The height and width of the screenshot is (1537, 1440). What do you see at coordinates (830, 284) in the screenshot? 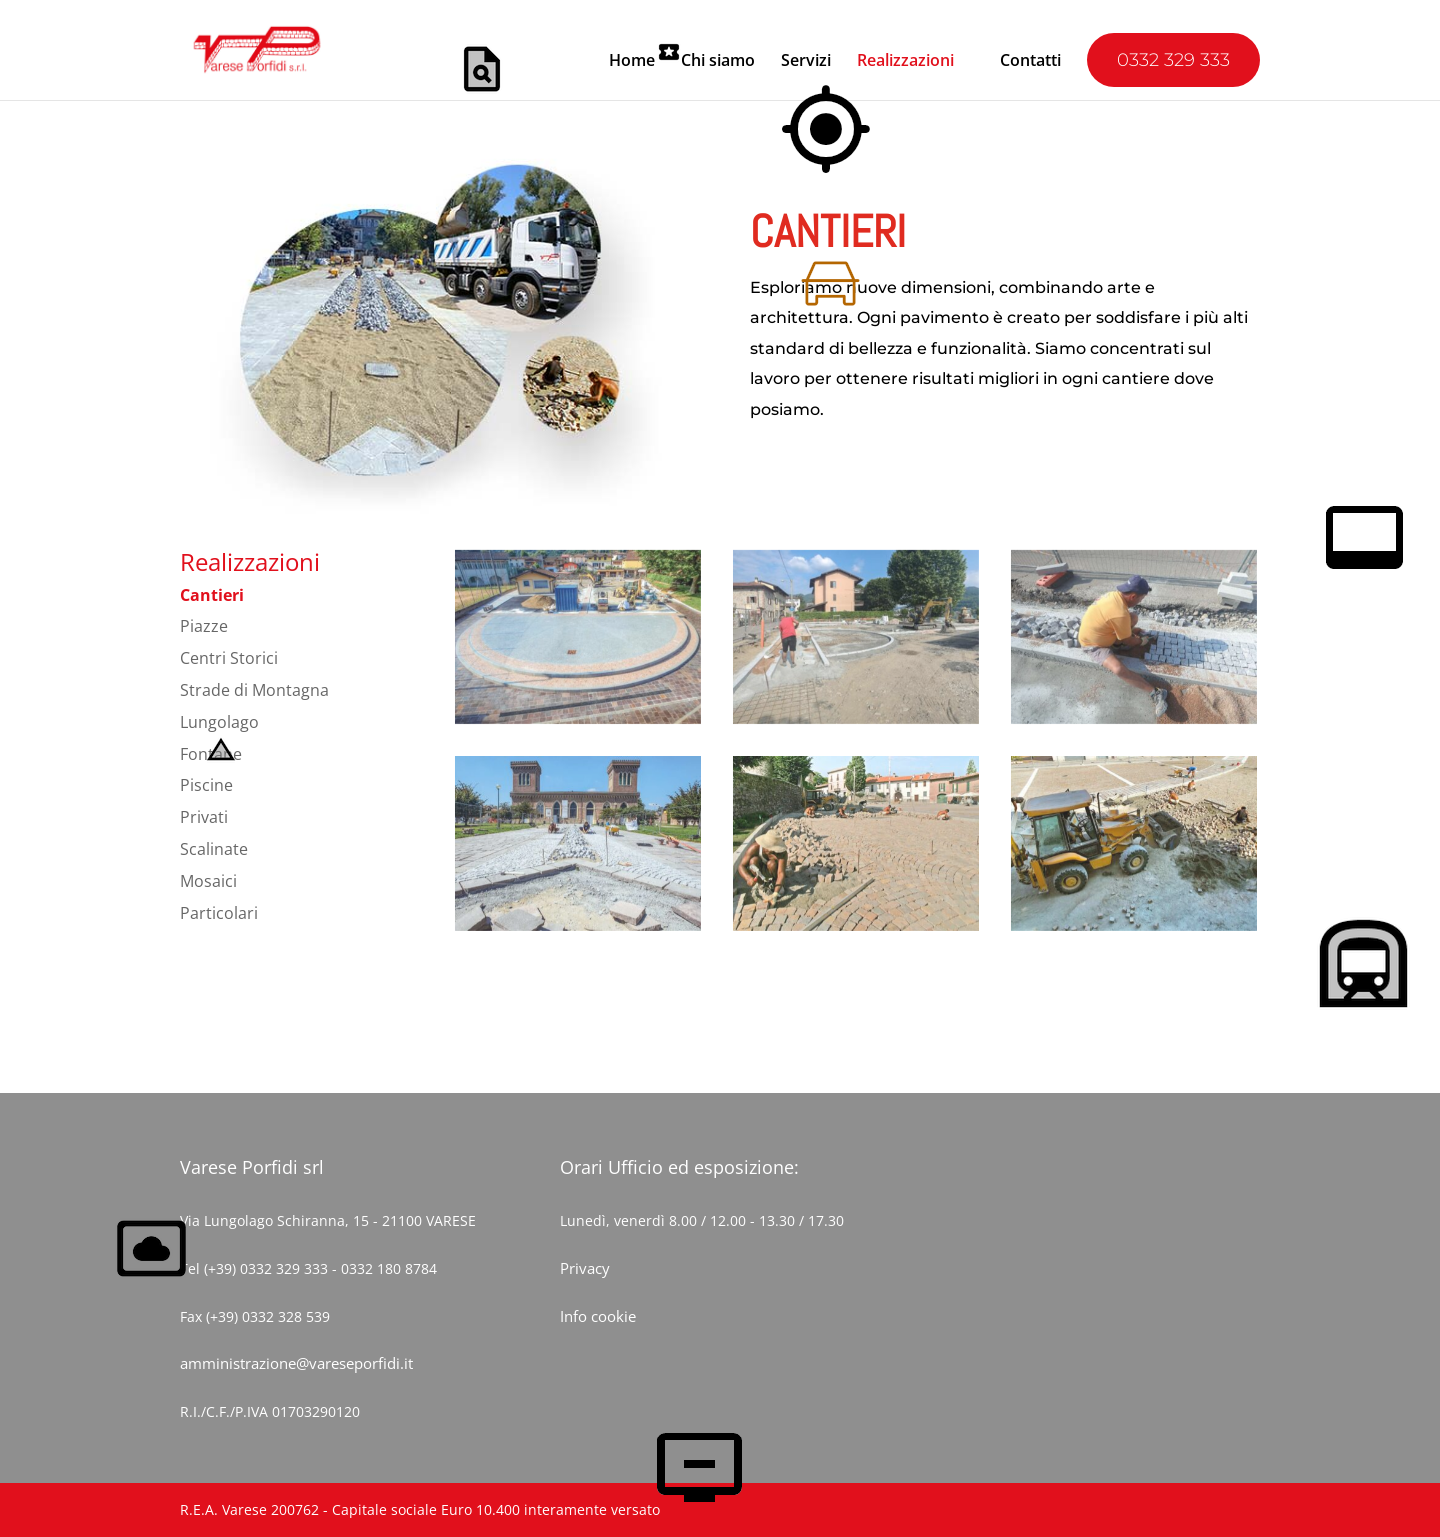
I see `access vehicle or car-related features` at bounding box center [830, 284].